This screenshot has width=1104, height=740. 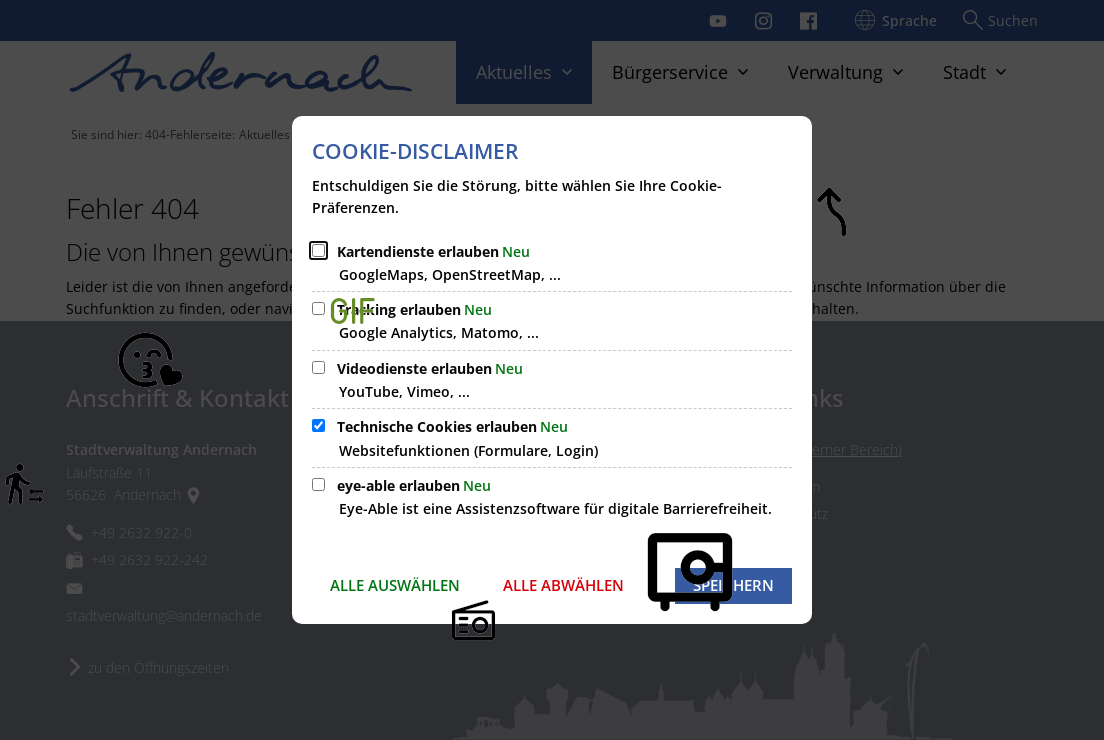 I want to click on insert a GIF into your message, so click(x=352, y=311).